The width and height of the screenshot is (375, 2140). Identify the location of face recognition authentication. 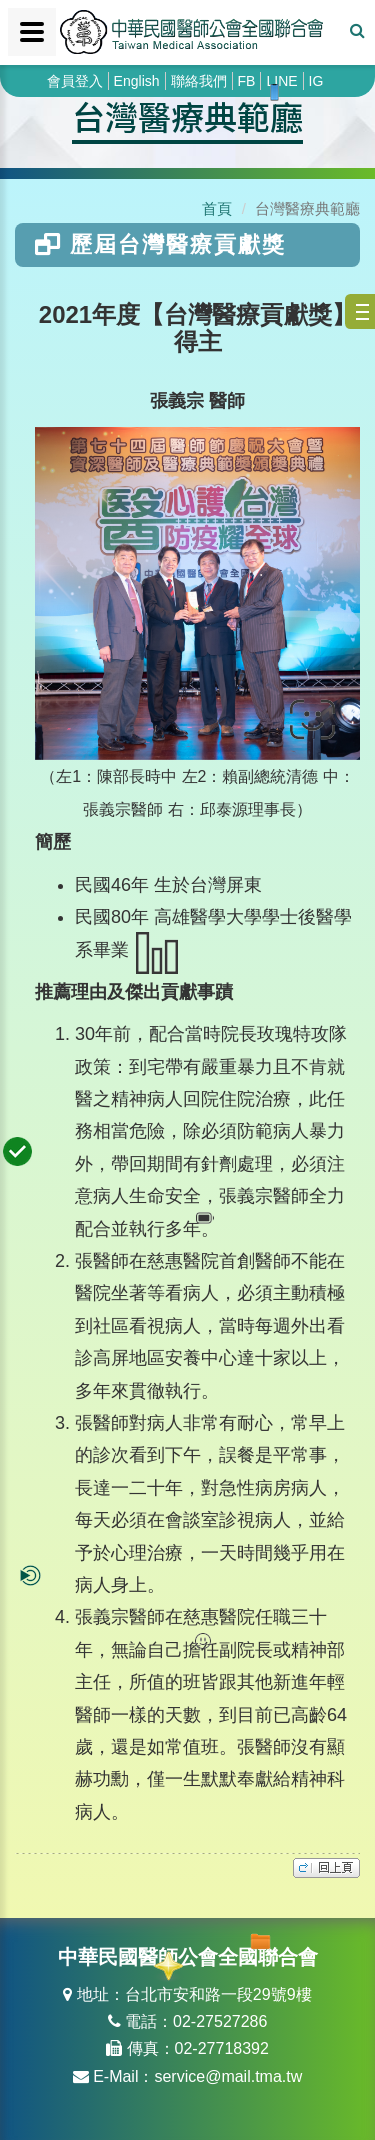
(312, 719).